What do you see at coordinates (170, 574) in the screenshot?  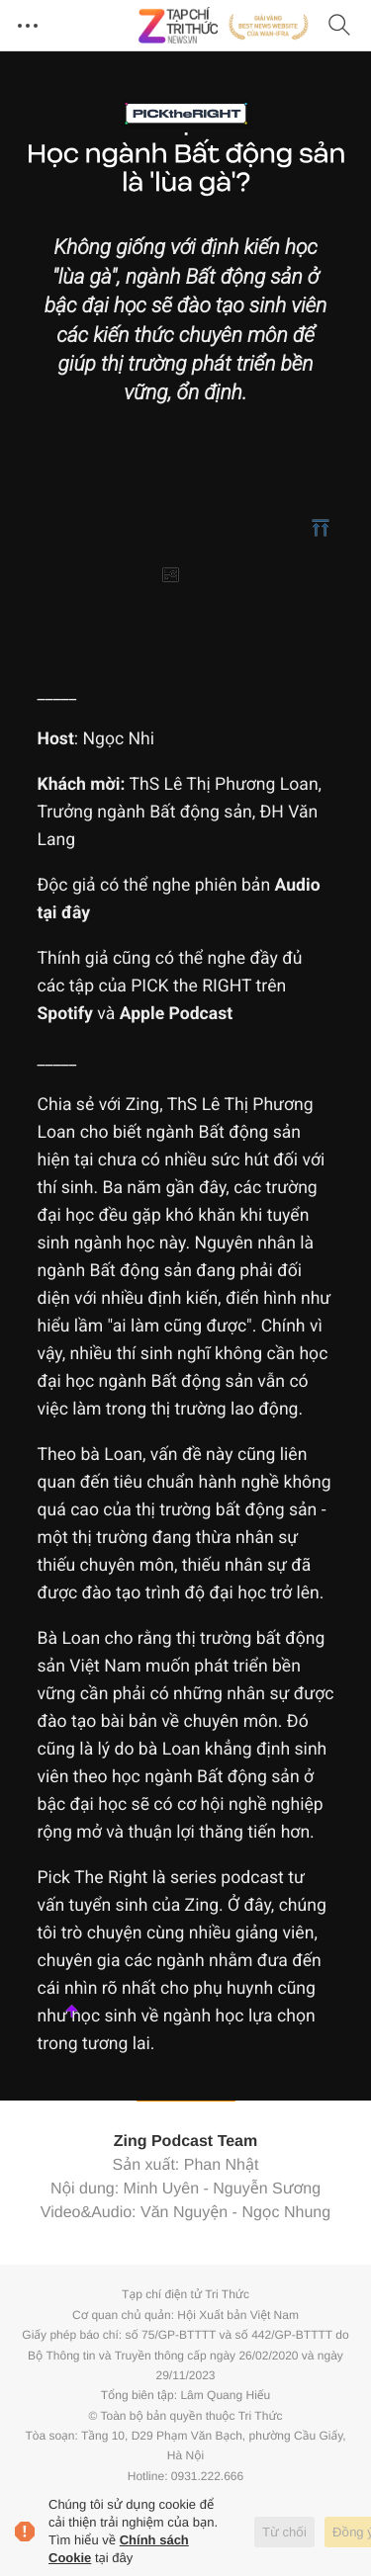 I see `start a presentation or slideshow` at bounding box center [170, 574].